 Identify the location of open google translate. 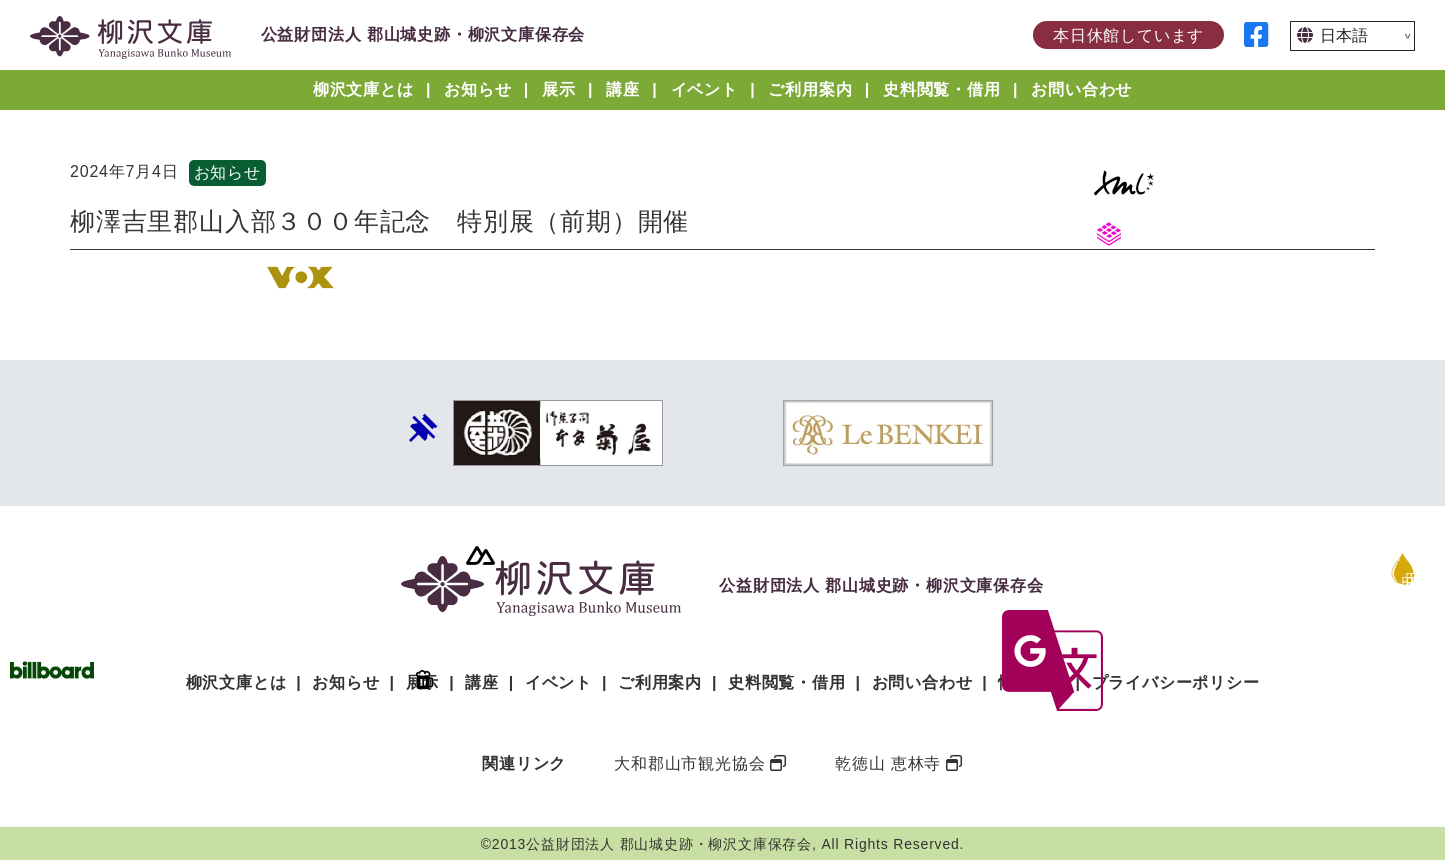
(1052, 660).